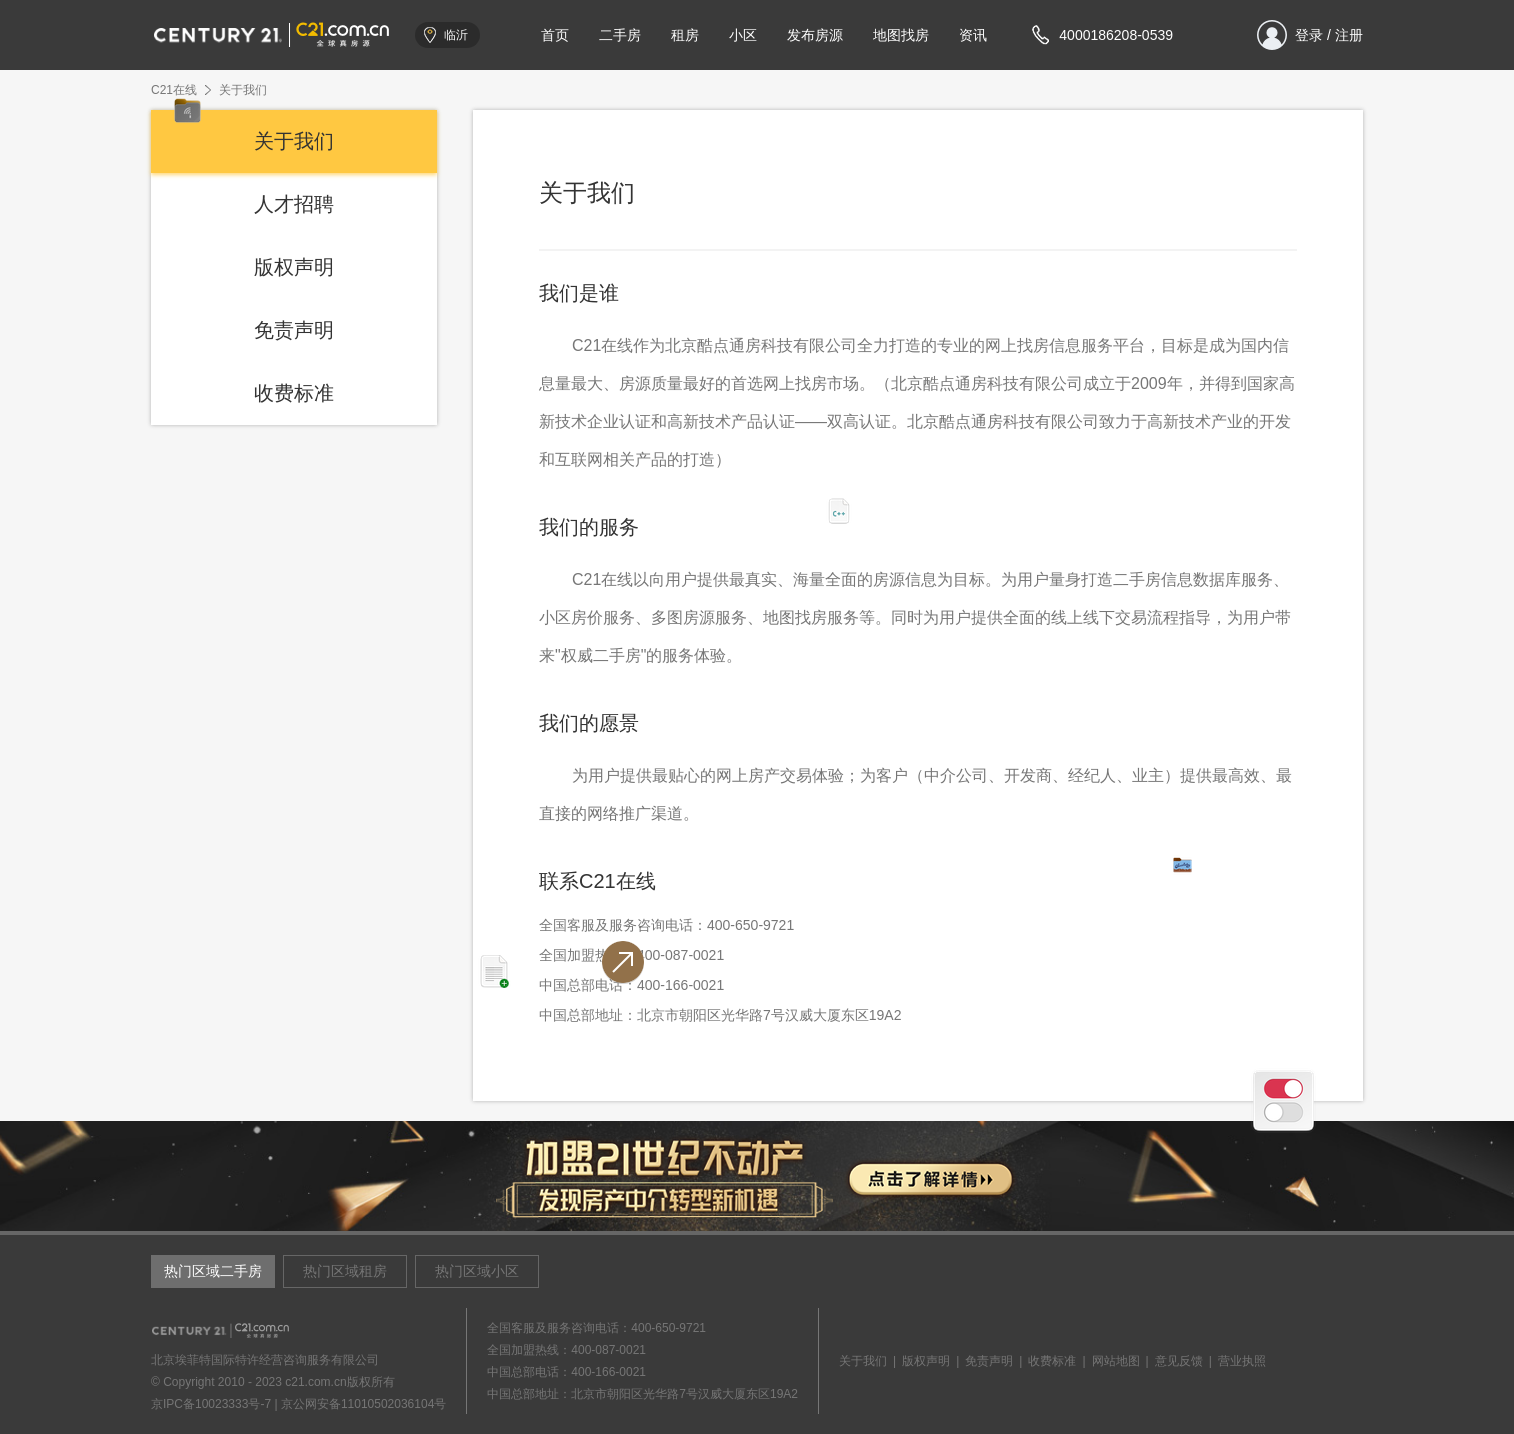 This screenshot has height=1434, width=1514. What do you see at coordinates (1283, 1100) in the screenshot?
I see `open system settings or preferences` at bounding box center [1283, 1100].